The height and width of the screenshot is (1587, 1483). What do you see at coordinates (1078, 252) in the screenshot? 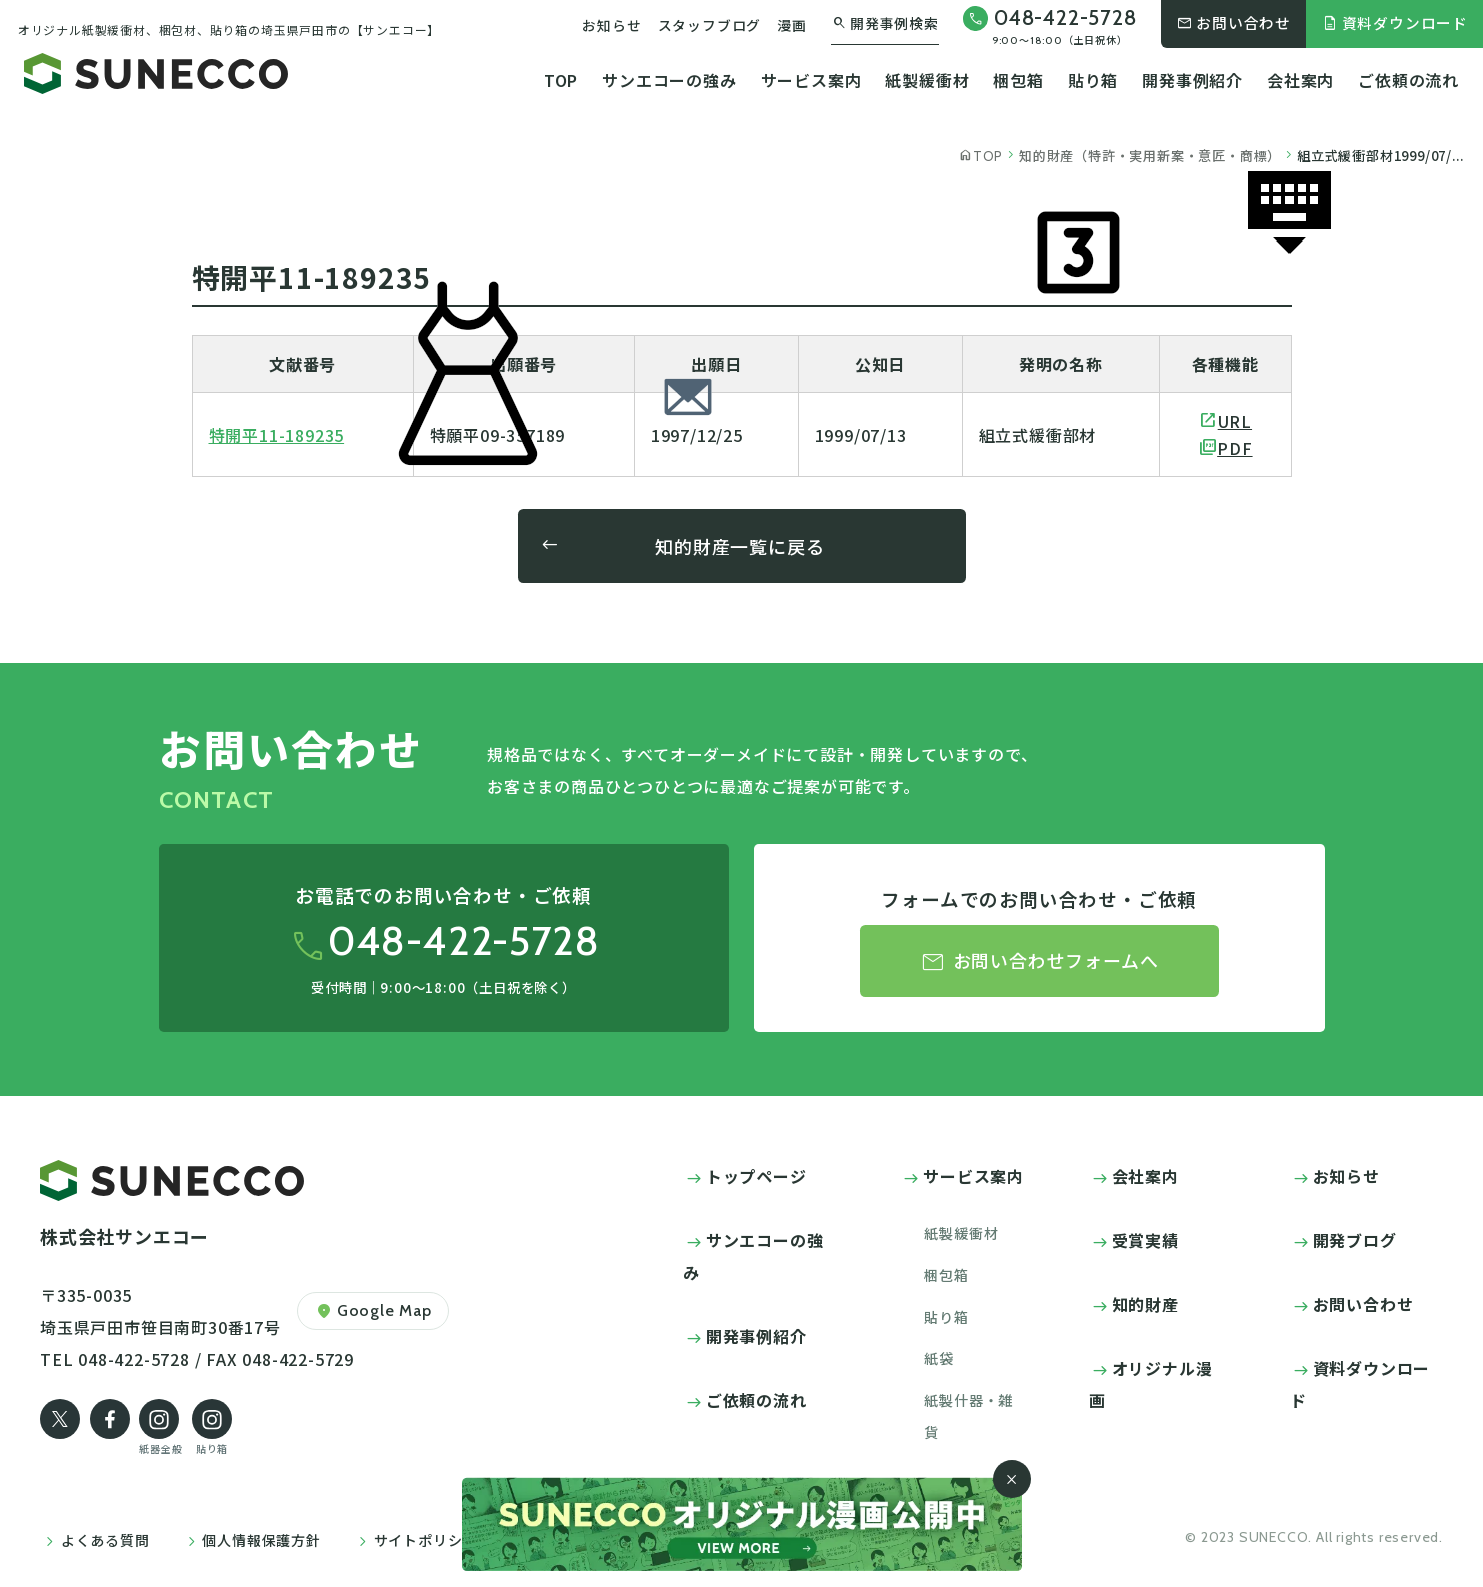
I see `indicates step three in a numbered sequence` at bounding box center [1078, 252].